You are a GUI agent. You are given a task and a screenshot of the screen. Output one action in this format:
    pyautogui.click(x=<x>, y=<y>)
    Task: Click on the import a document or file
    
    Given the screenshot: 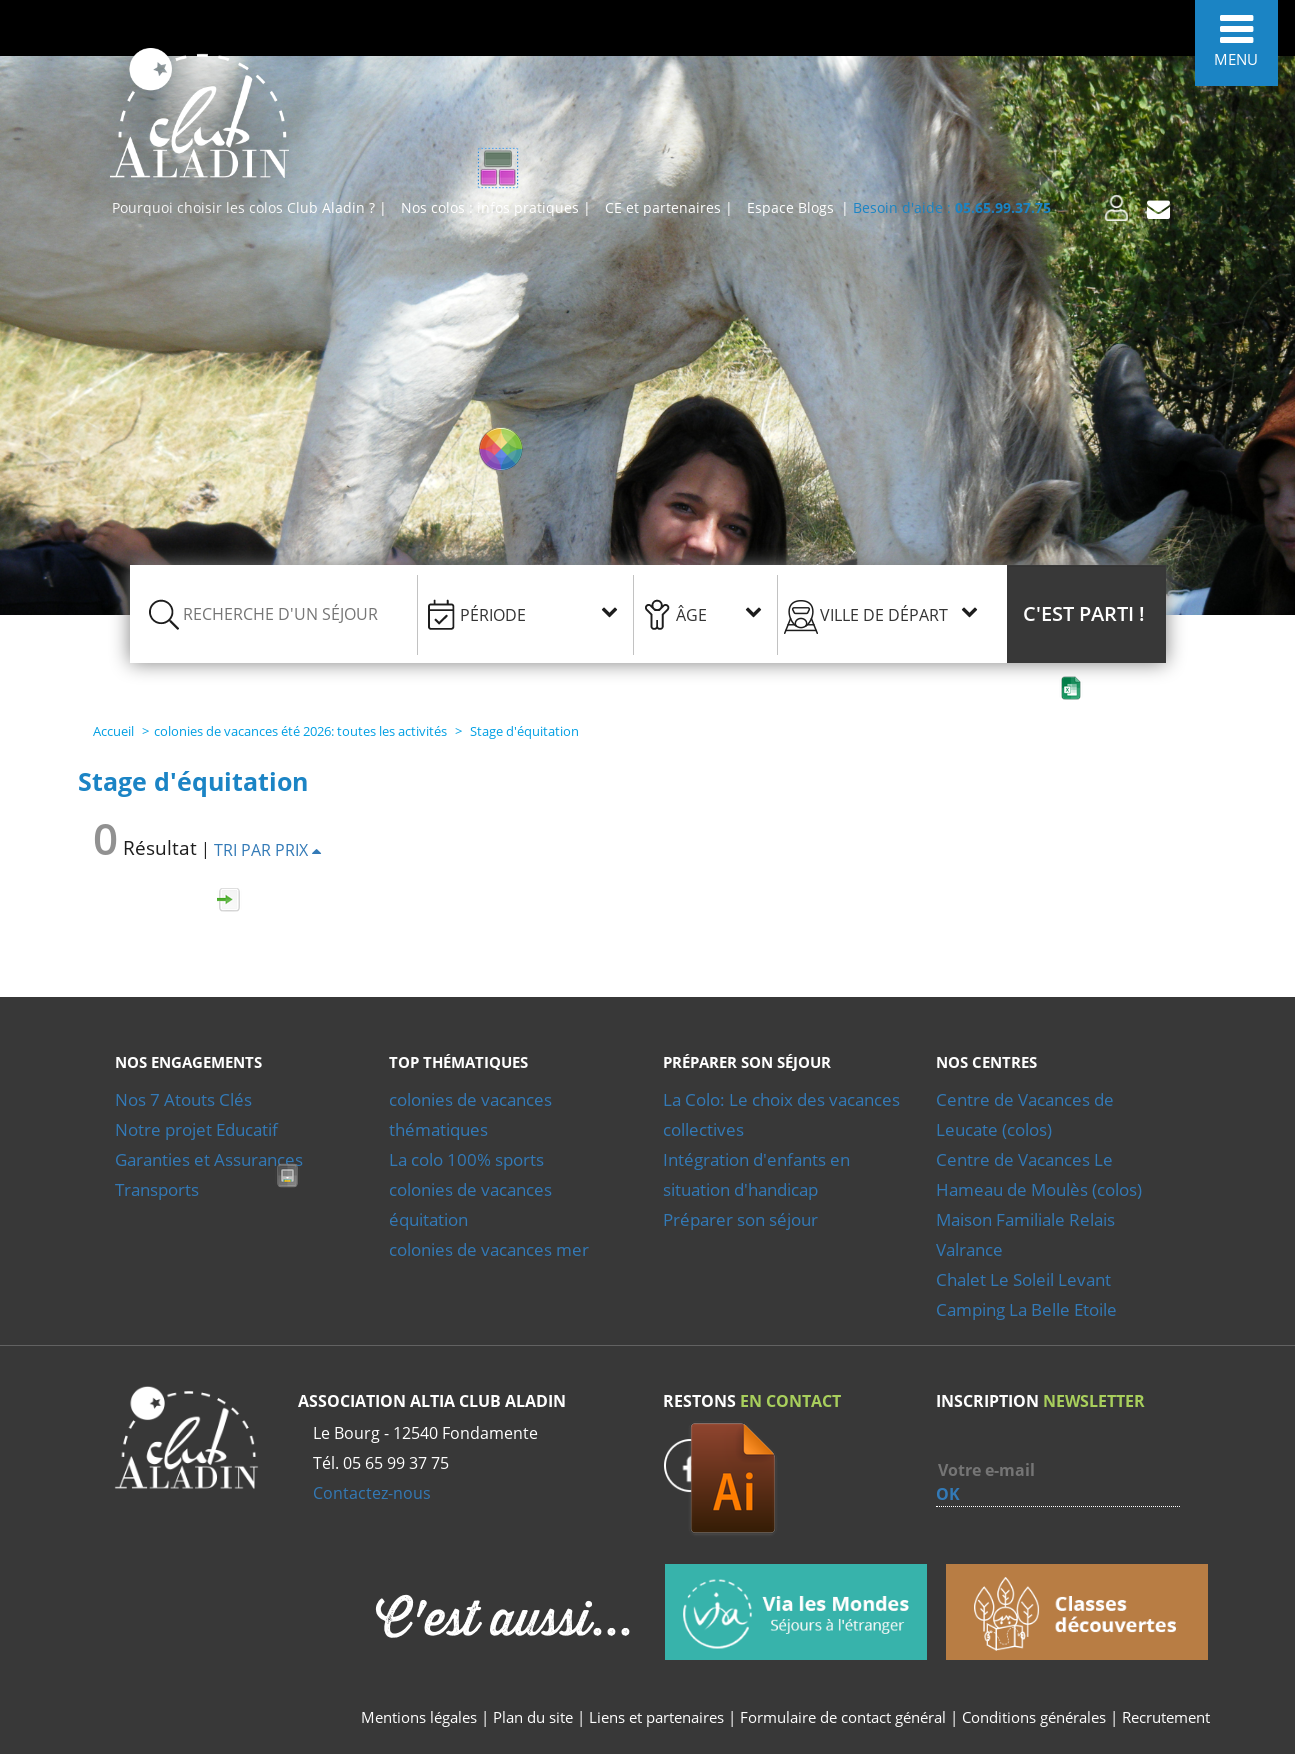 What is the action you would take?
    pyautogui.click(x=229, y=899)
    